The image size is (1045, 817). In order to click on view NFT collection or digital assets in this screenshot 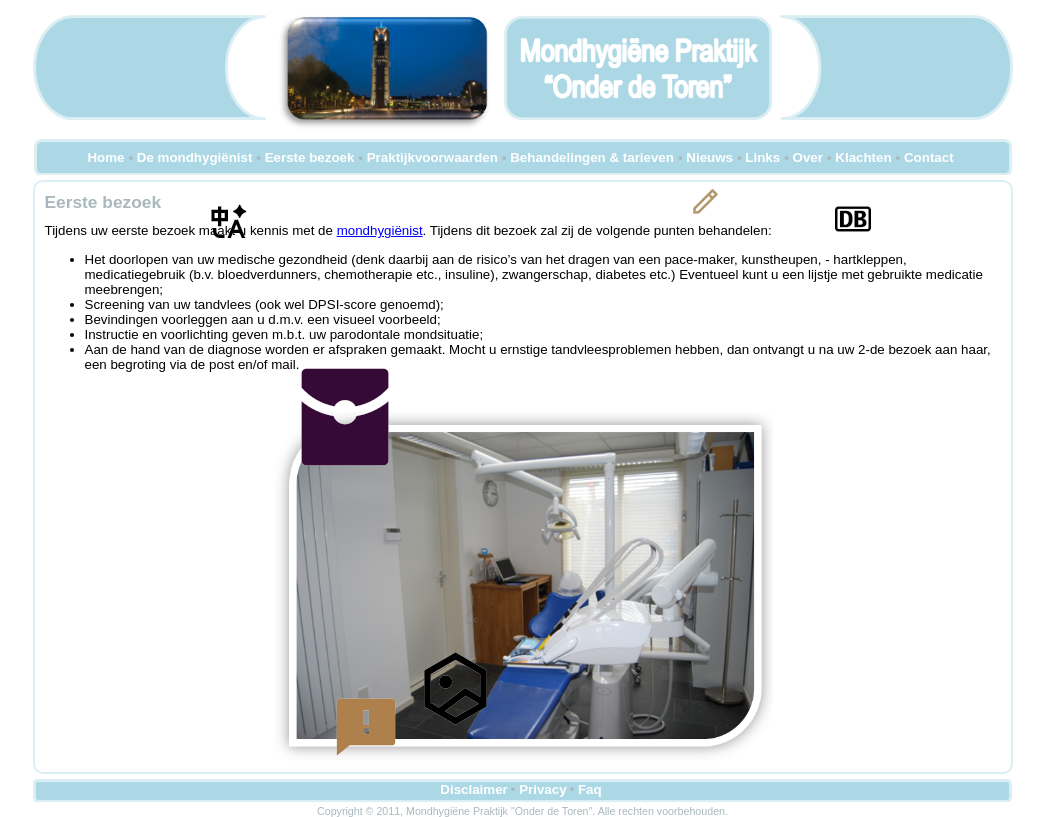, I will do `click(455, 688)`.